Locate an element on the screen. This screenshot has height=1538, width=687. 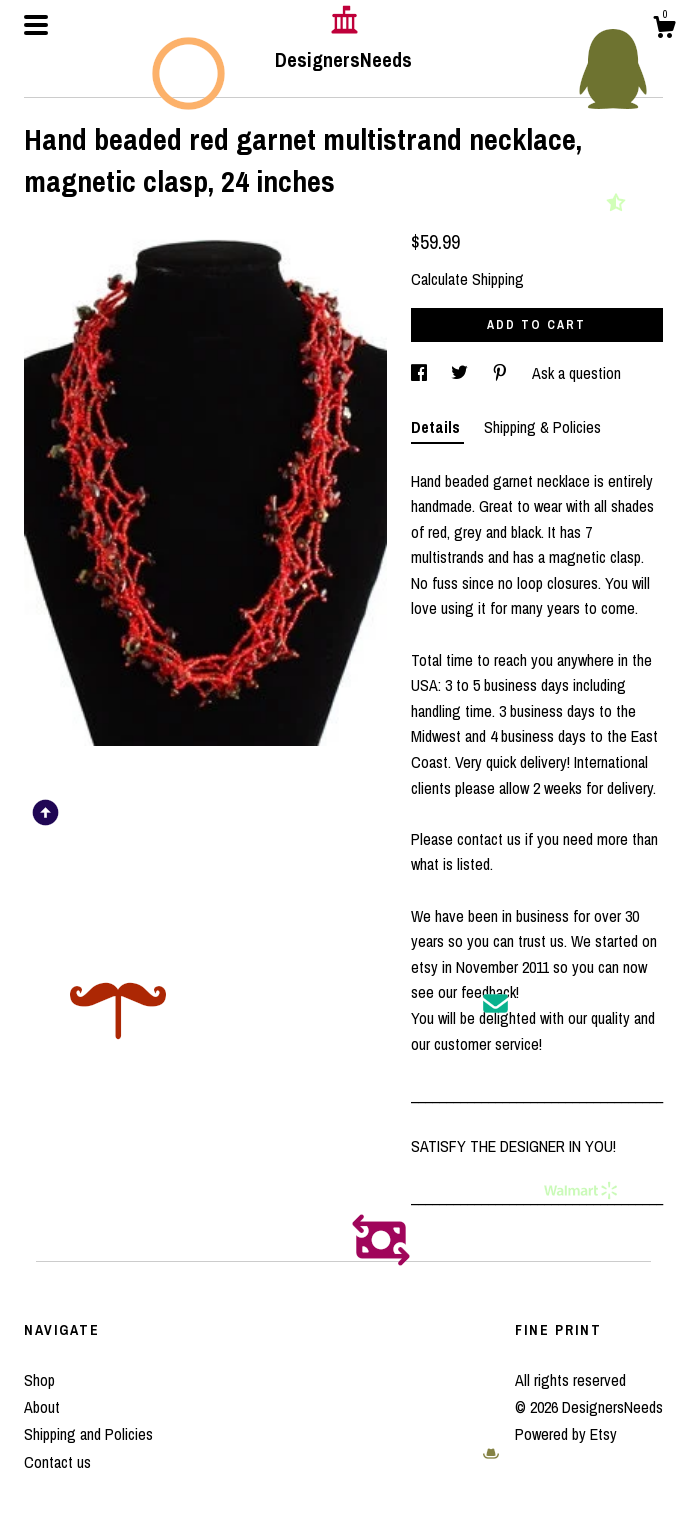
select western or country theme is located at coordinates (491, 1454).